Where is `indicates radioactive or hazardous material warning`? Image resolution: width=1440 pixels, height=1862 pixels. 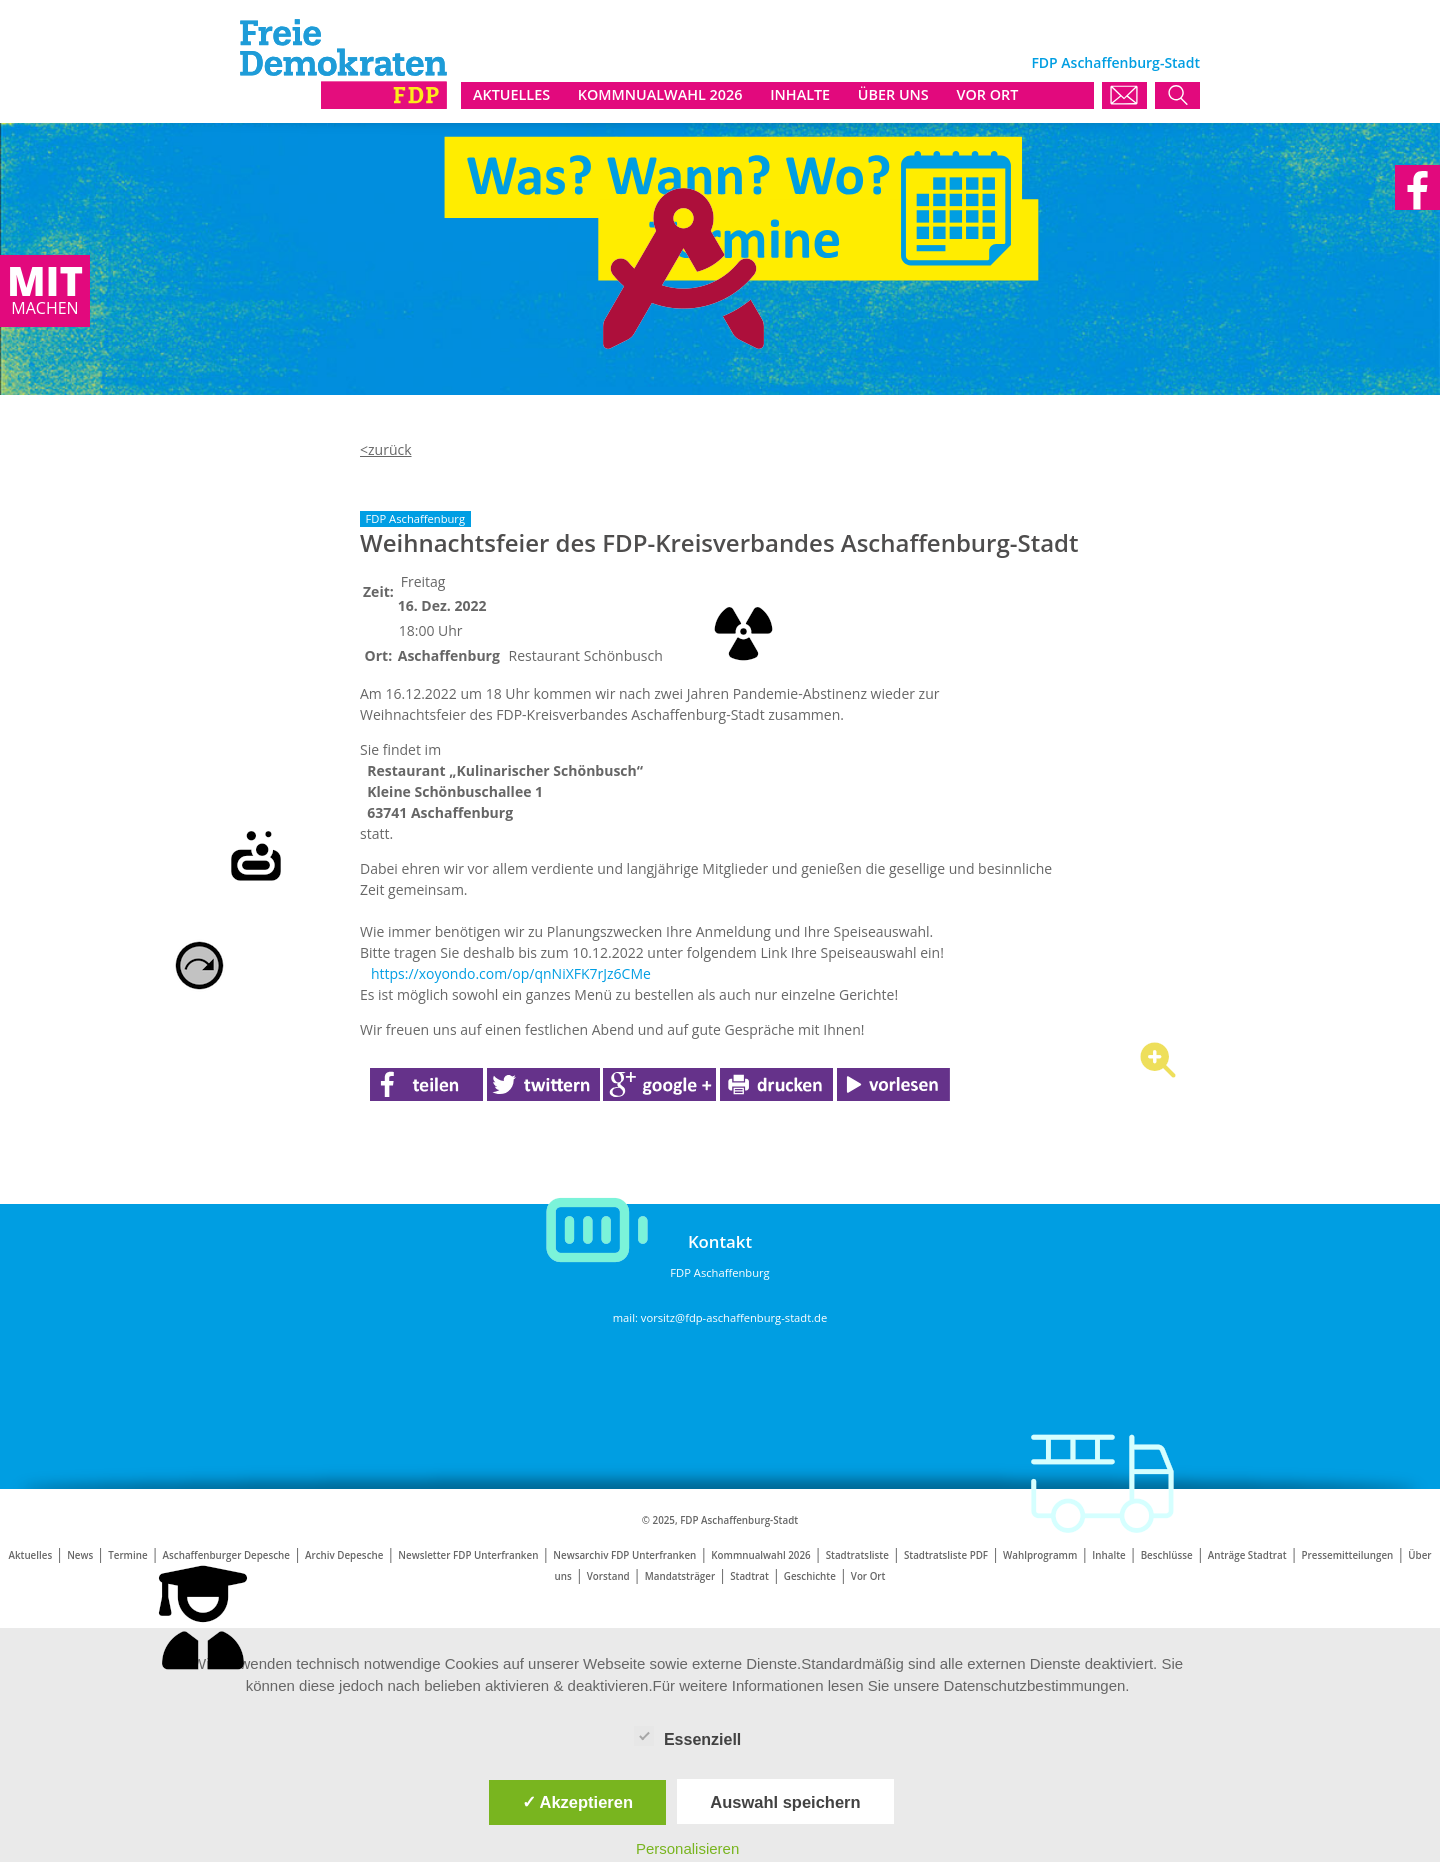 indicates radioactive or hazardous material warning is located at coordinates (743, 631).